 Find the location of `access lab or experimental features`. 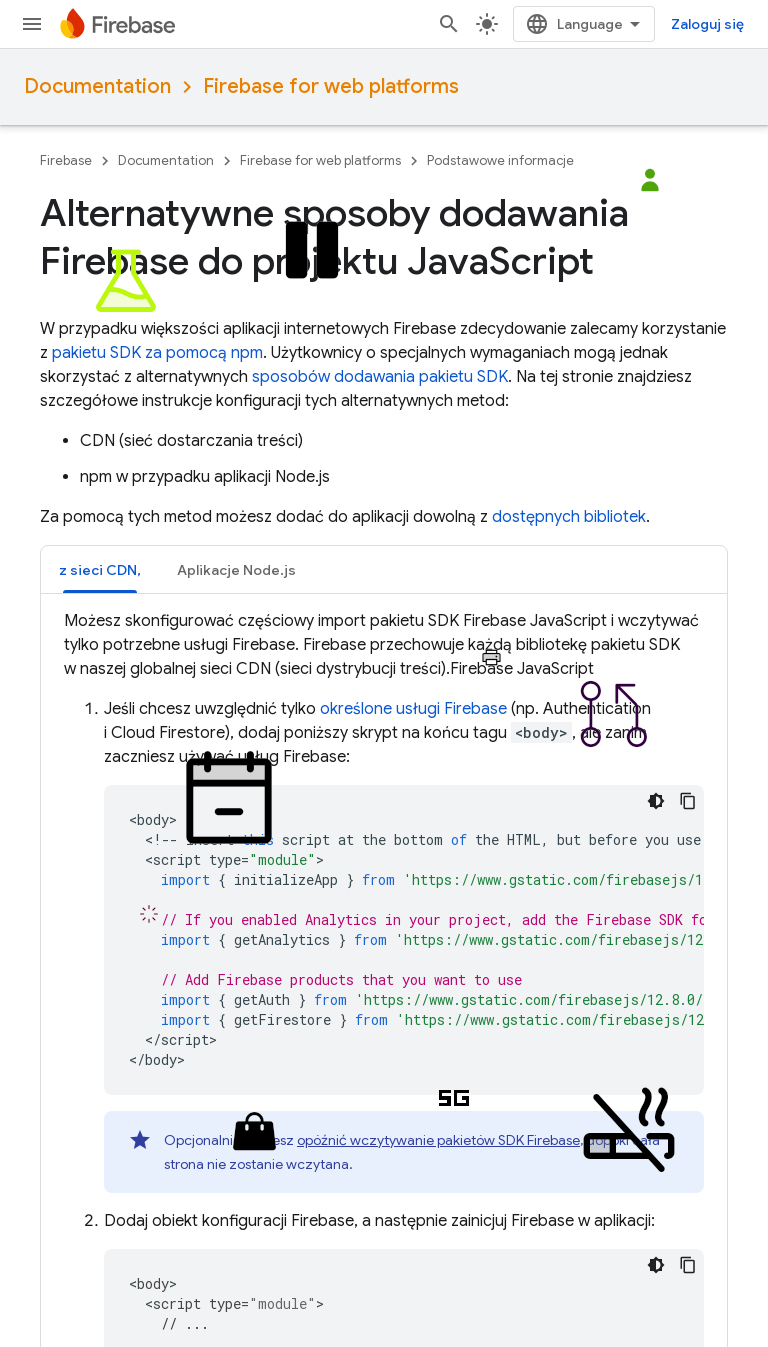

access lab or experimental features is located at coordinates (126, 282).